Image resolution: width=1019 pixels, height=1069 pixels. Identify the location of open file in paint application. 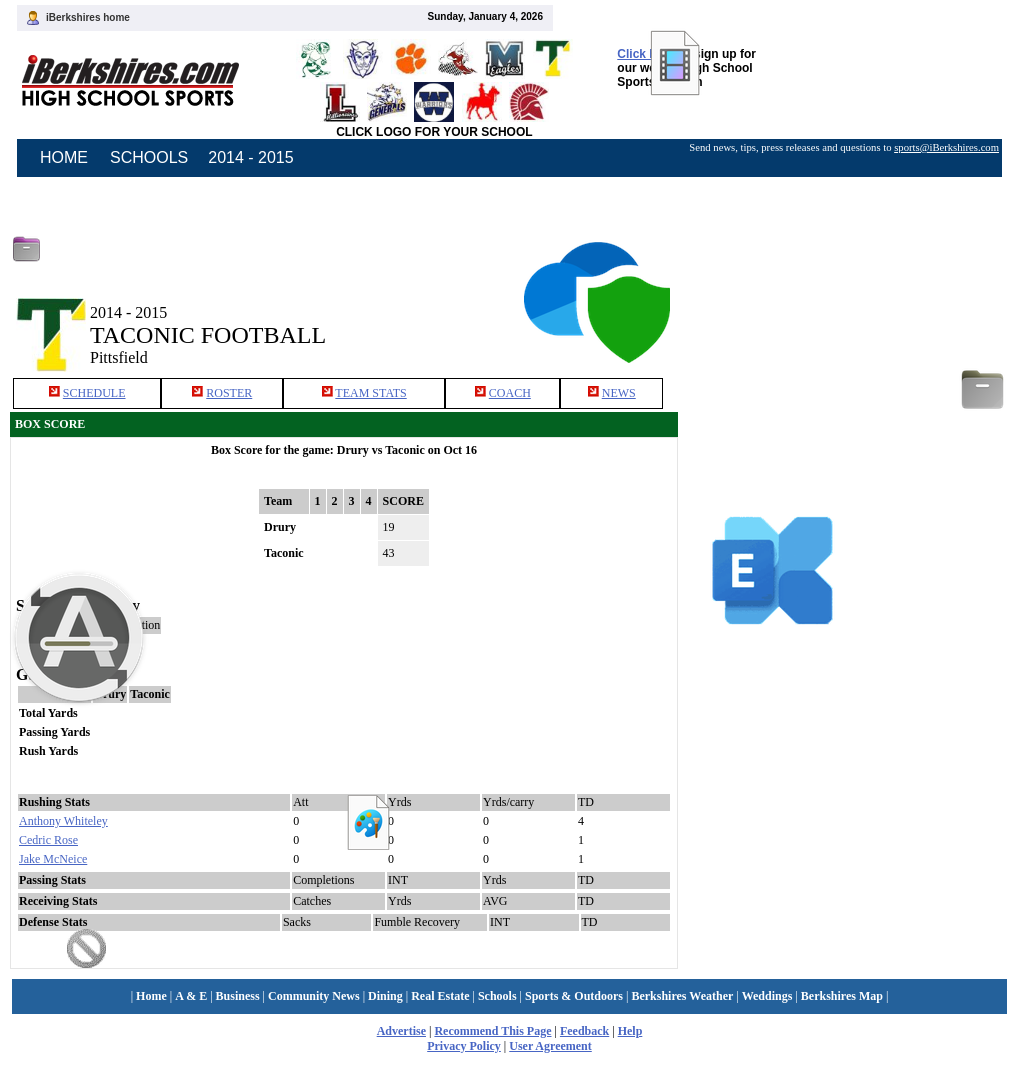
(368, 822).